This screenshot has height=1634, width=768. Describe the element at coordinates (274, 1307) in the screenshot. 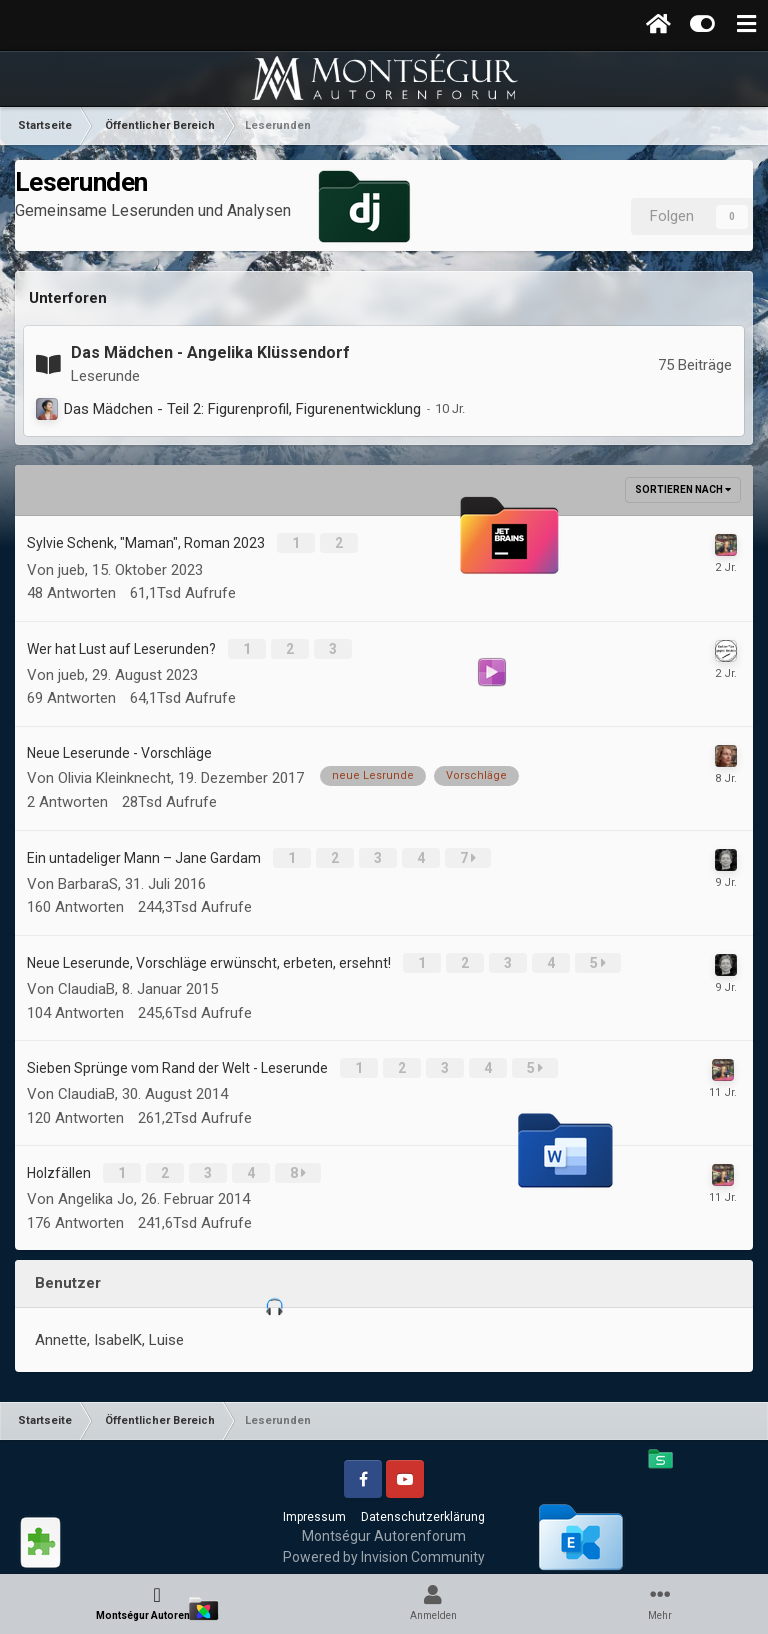

I see `access audio or headphone settings` at that location.